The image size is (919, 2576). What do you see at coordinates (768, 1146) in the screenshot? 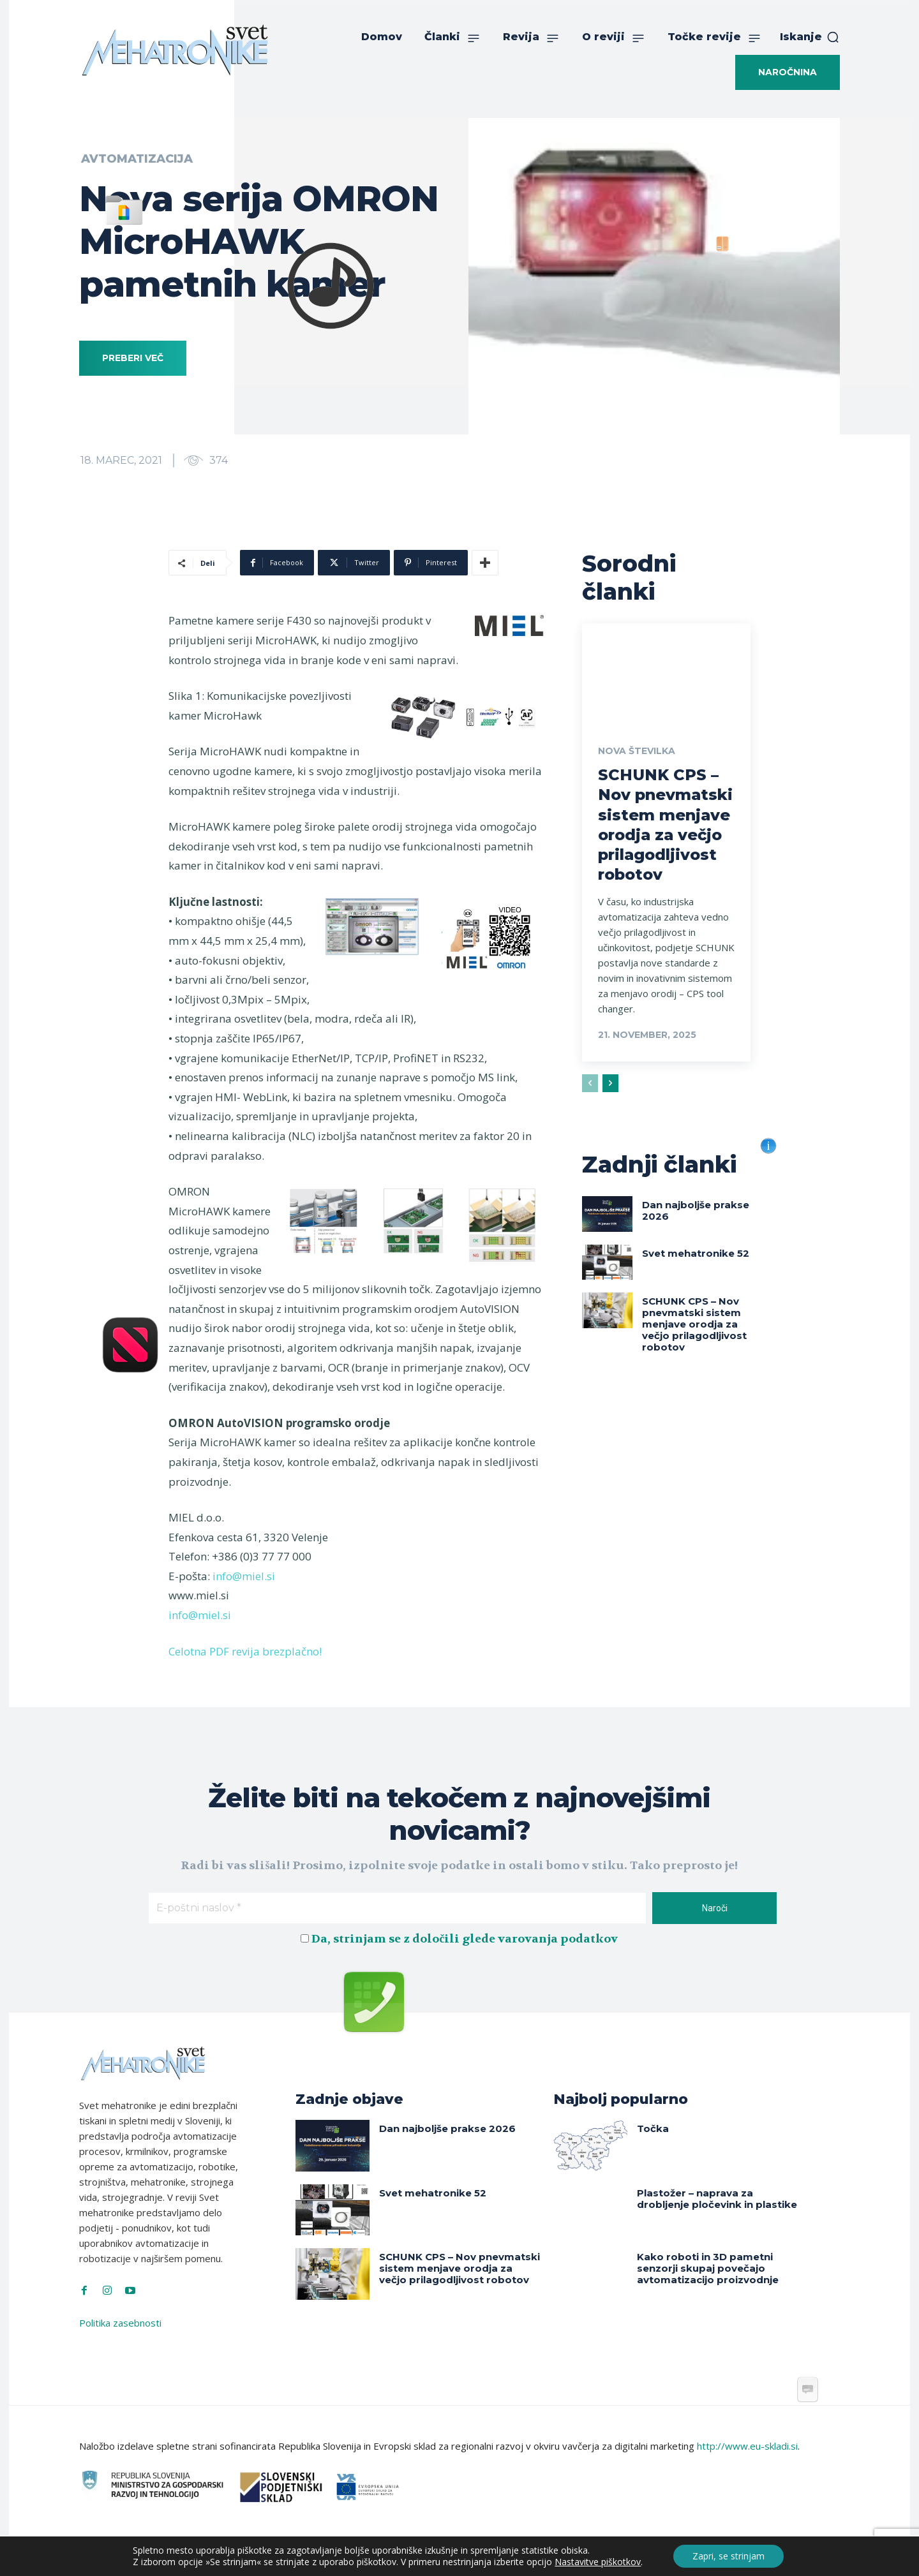
I see `access help or about information` at bounding box center [768, 1146].